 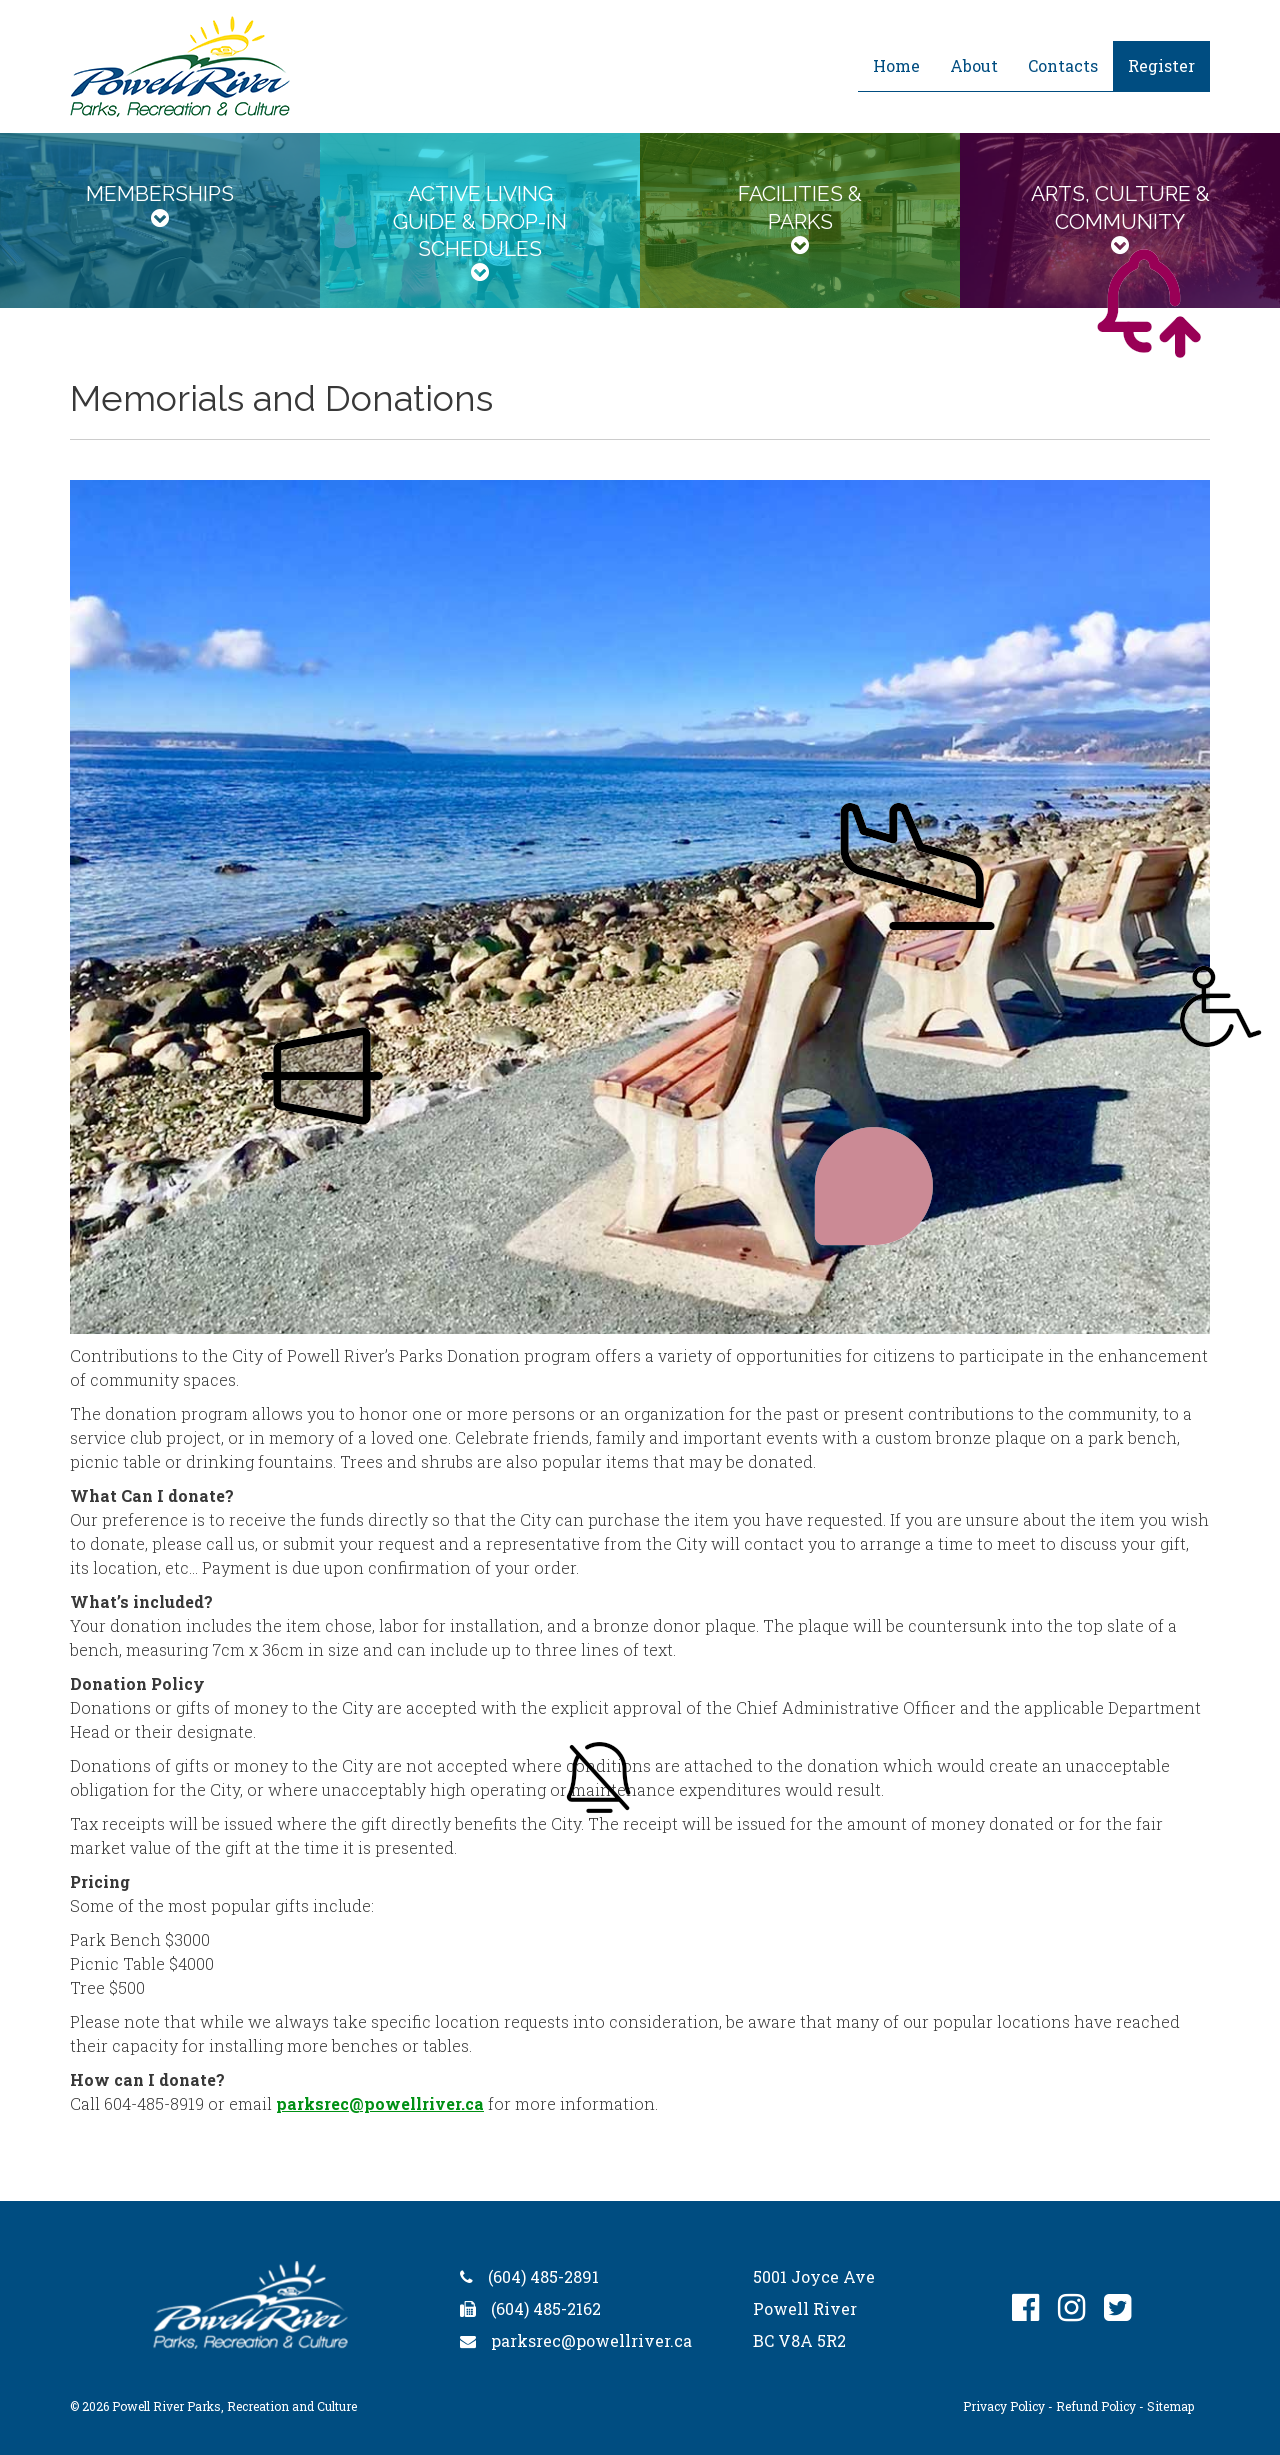 What do you see at coordinates (599, 1777) in the screenshot?
I see `mute notifications` at bounding box center [599, 1777].